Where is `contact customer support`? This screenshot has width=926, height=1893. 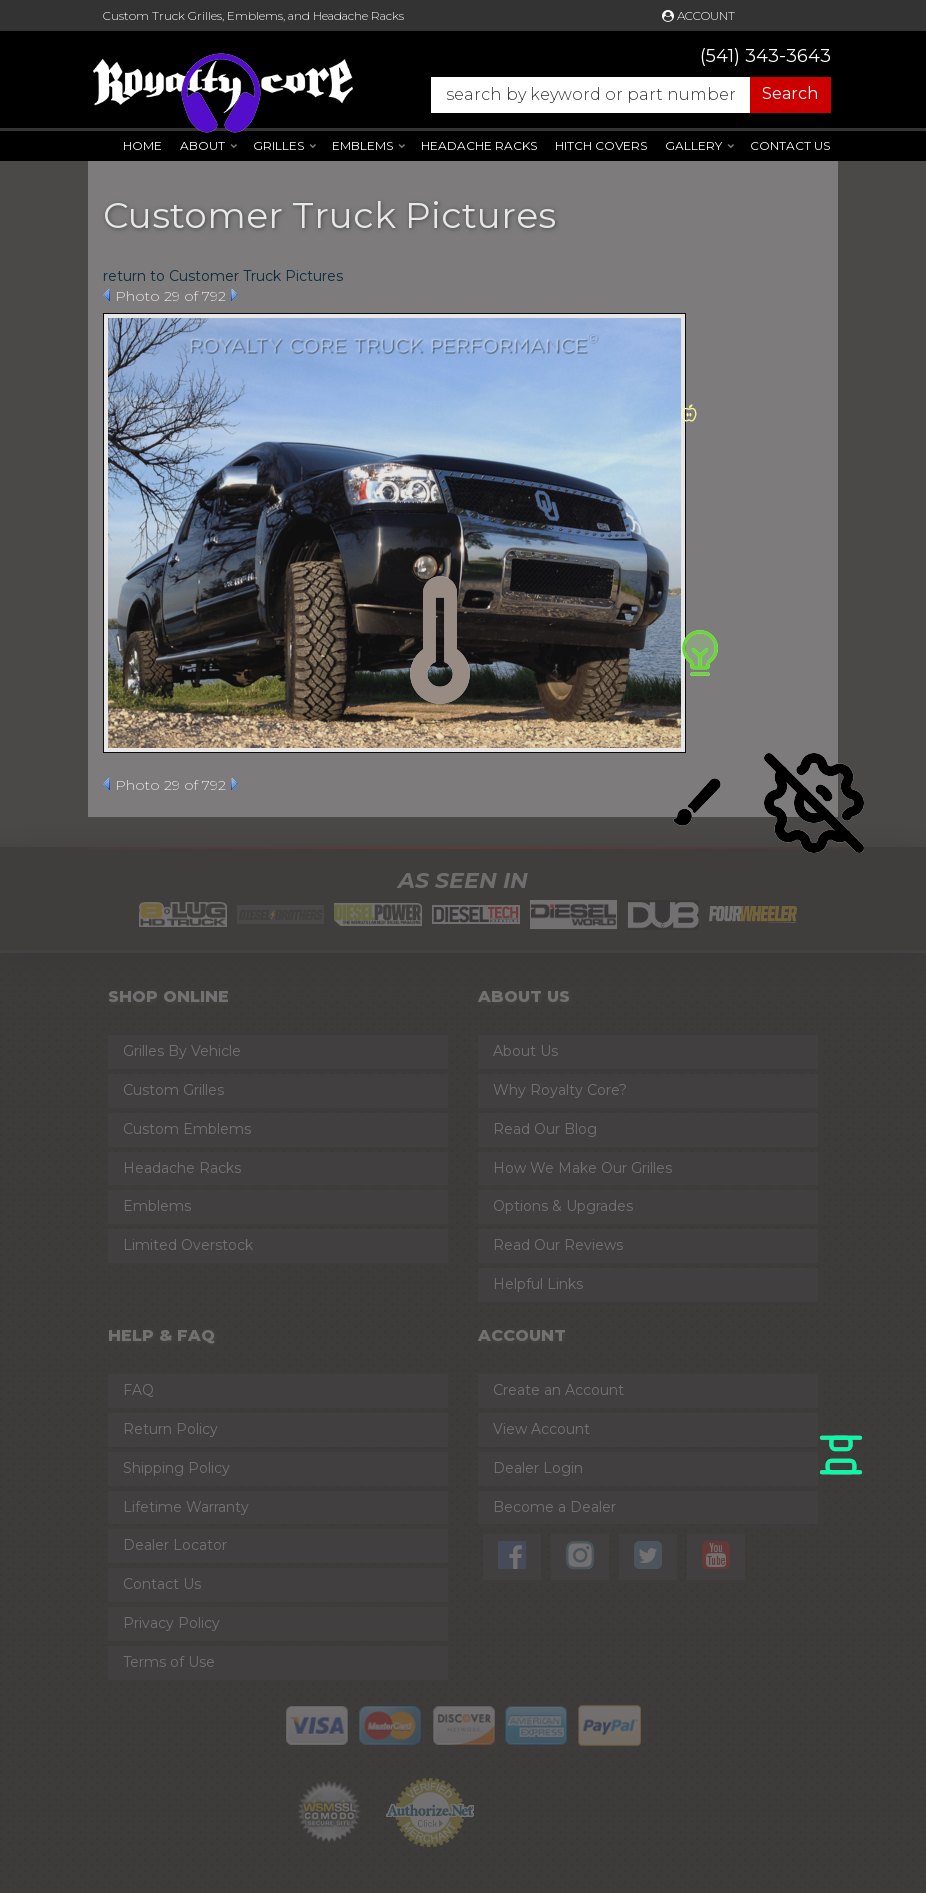 contact customer support is located at coordinates (221, 93).